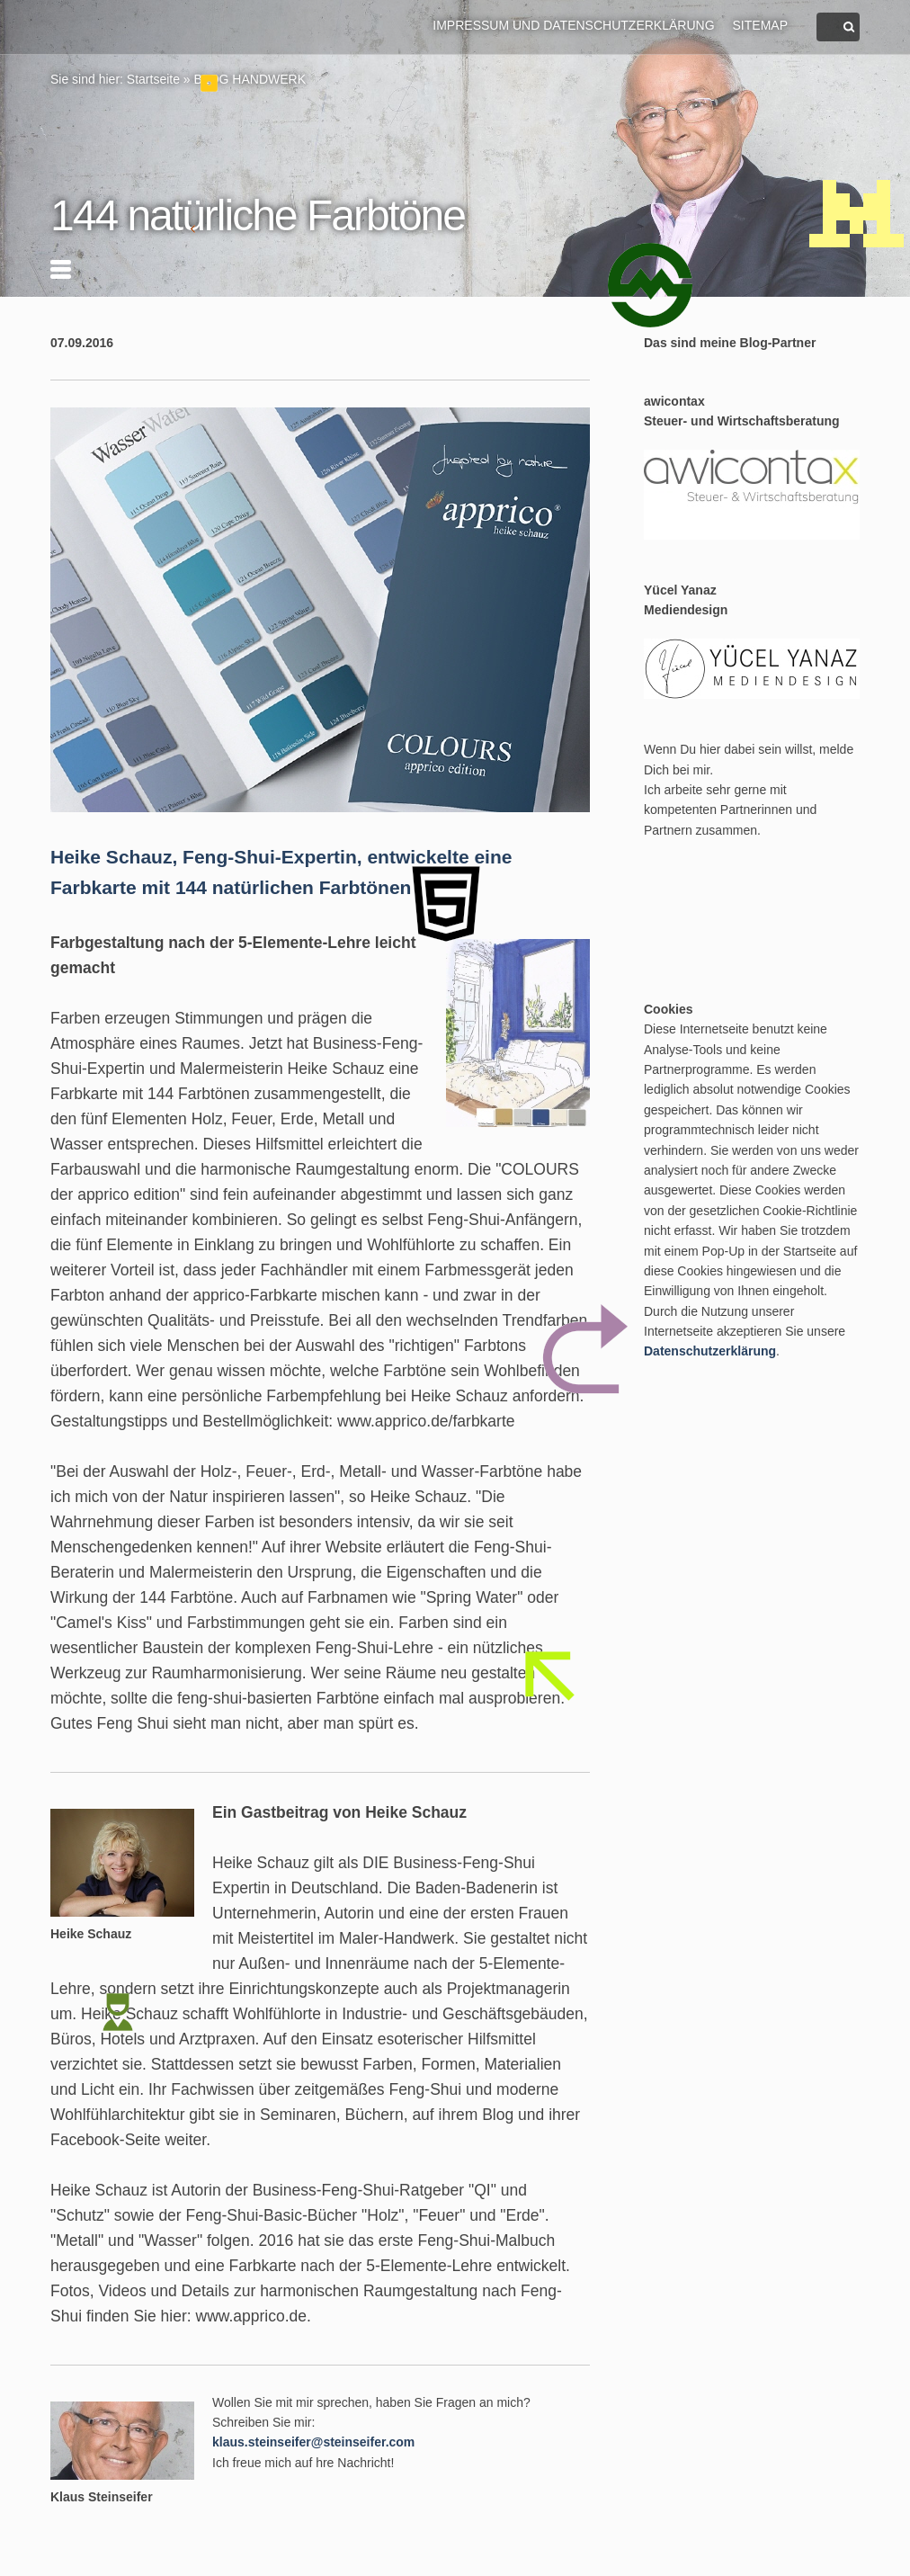 This screenshot has height=2576, width=910. Describe the element at coordinates (583, 1353) in the screenshot. I see `redo the last action` at that location.